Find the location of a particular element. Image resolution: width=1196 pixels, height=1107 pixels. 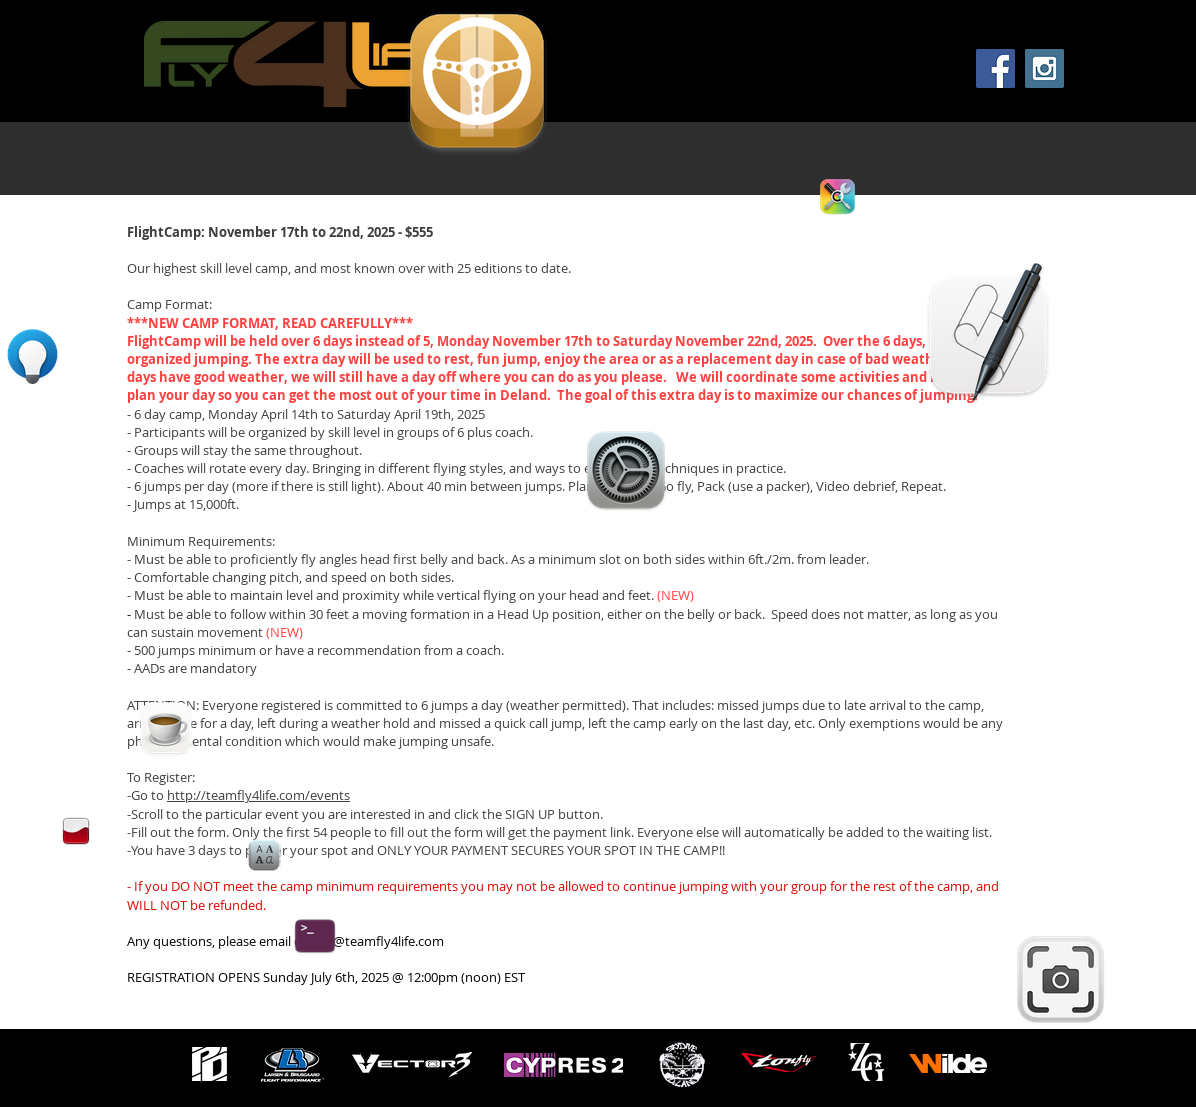

open wine application for running windows programs is located at coordinates (76, 831).